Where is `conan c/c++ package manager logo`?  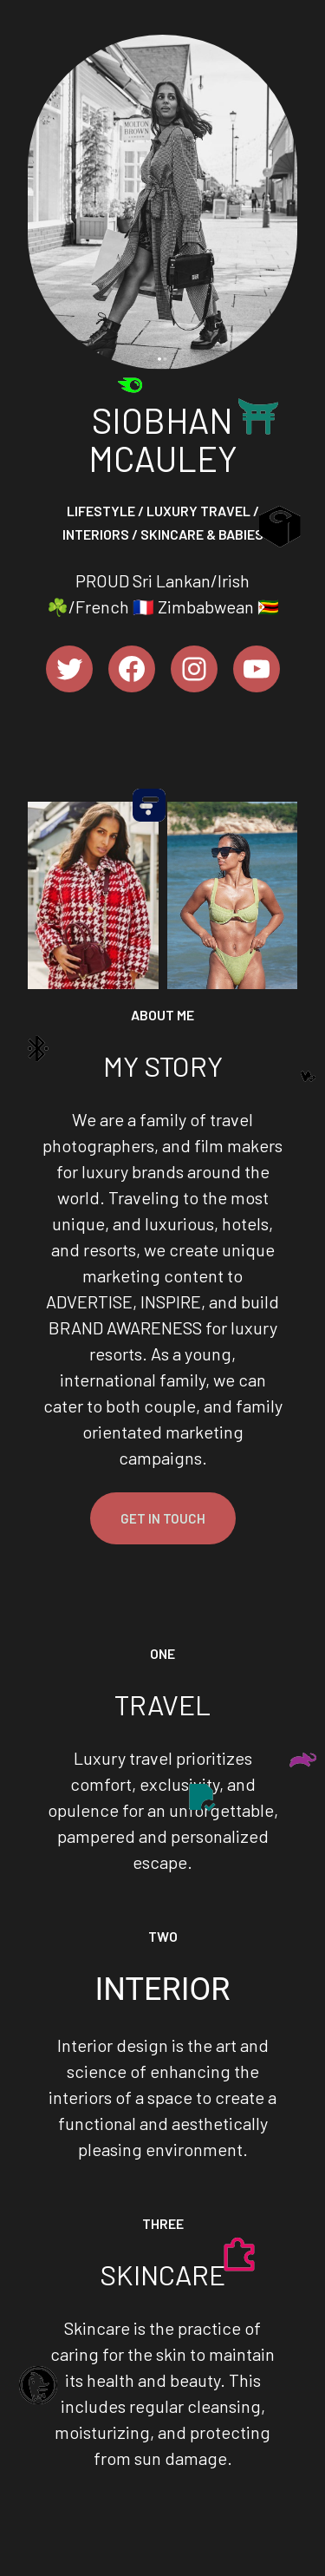
conan c/c++ package manager logo is located at coordinates (280, 527).